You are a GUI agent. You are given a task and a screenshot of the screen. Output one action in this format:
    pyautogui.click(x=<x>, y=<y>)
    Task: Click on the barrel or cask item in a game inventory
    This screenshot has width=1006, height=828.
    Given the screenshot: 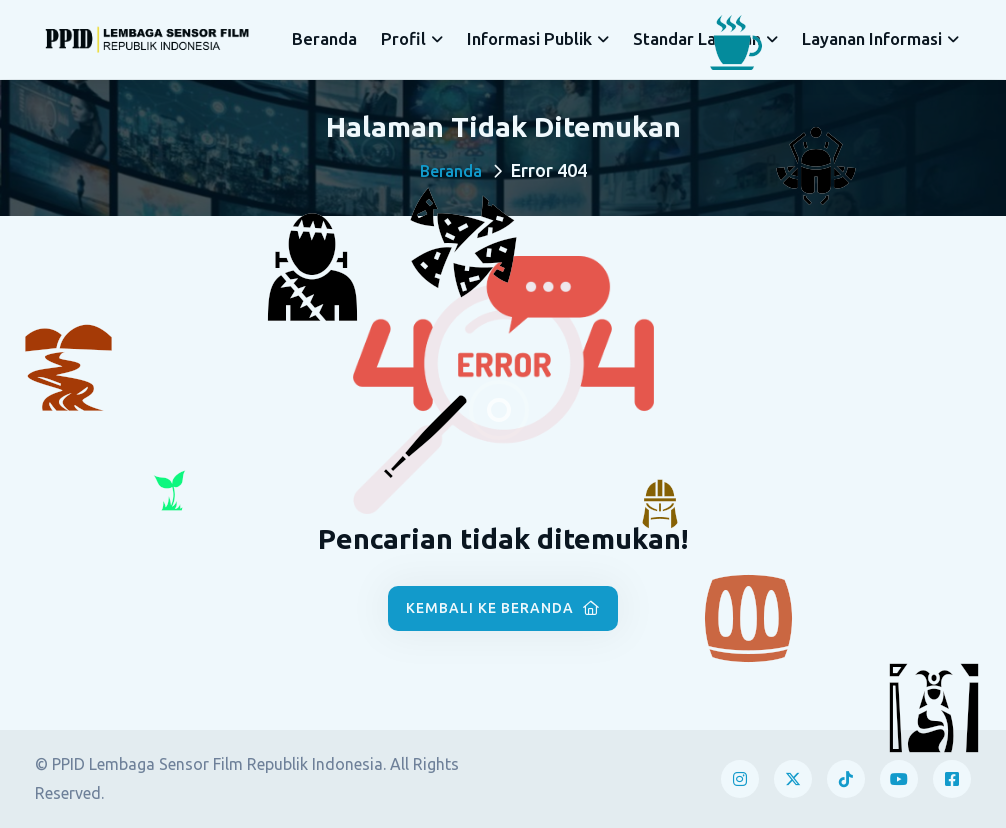 What is the action you would take?
    pyautogui.click(x=748, y=618)
    